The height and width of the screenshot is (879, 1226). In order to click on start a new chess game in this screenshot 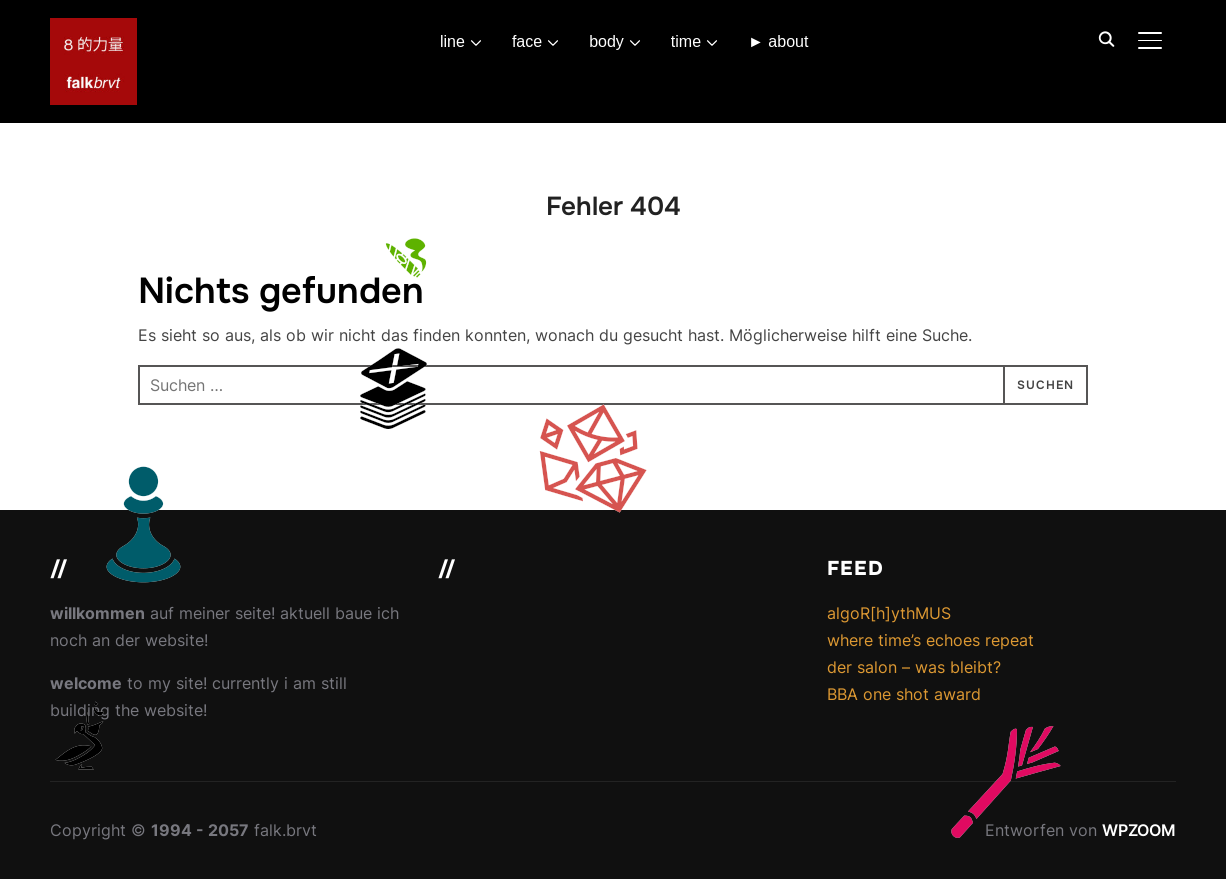, I will do `click(143, 524)`.